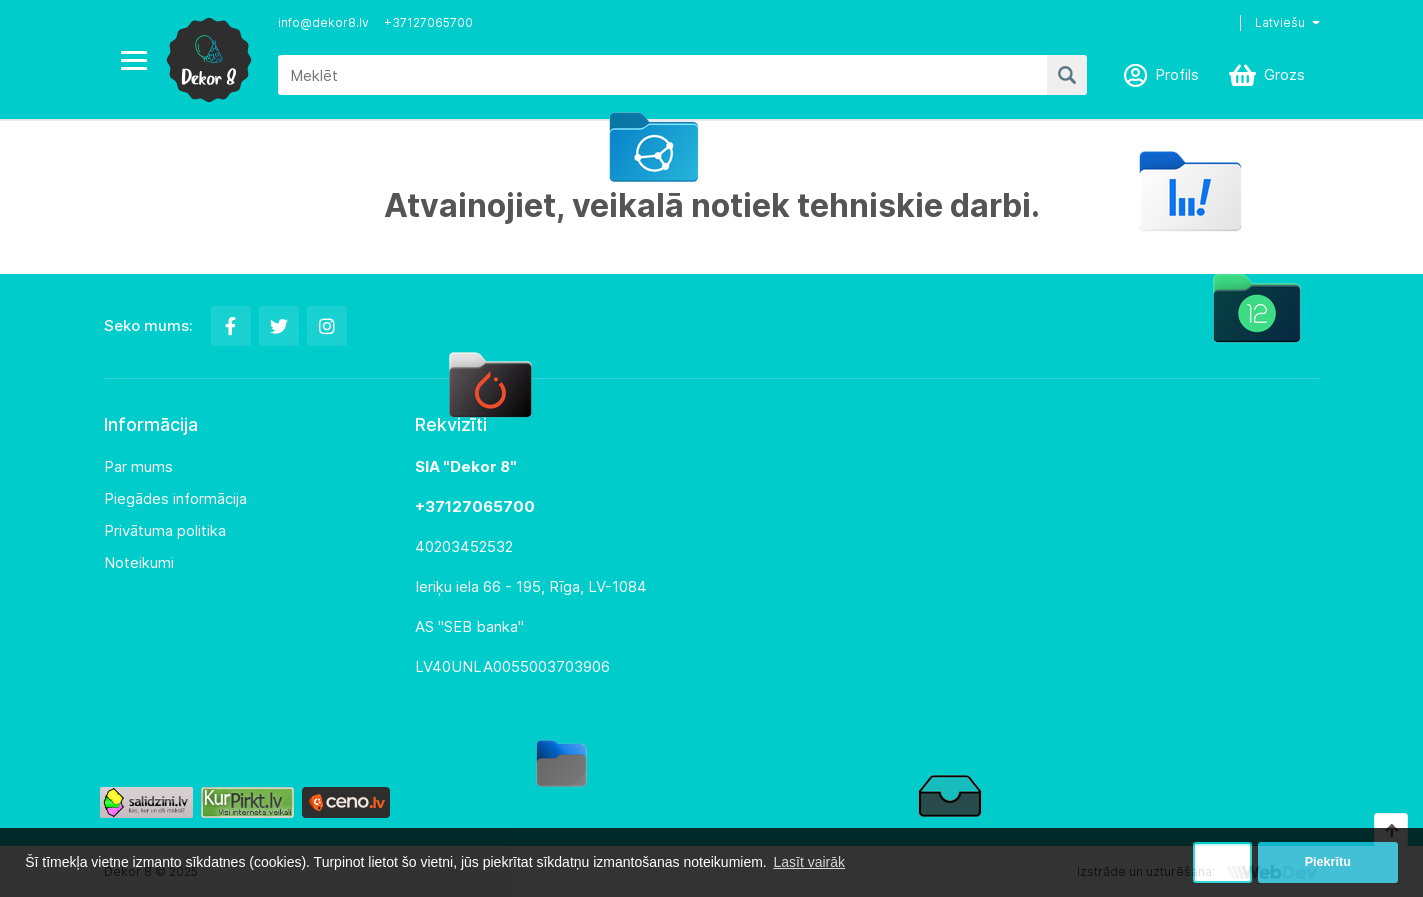 Image resolution: width=1423 pixels, height=897 pixels. I want to click on open folder containing files, so click(561, 763).